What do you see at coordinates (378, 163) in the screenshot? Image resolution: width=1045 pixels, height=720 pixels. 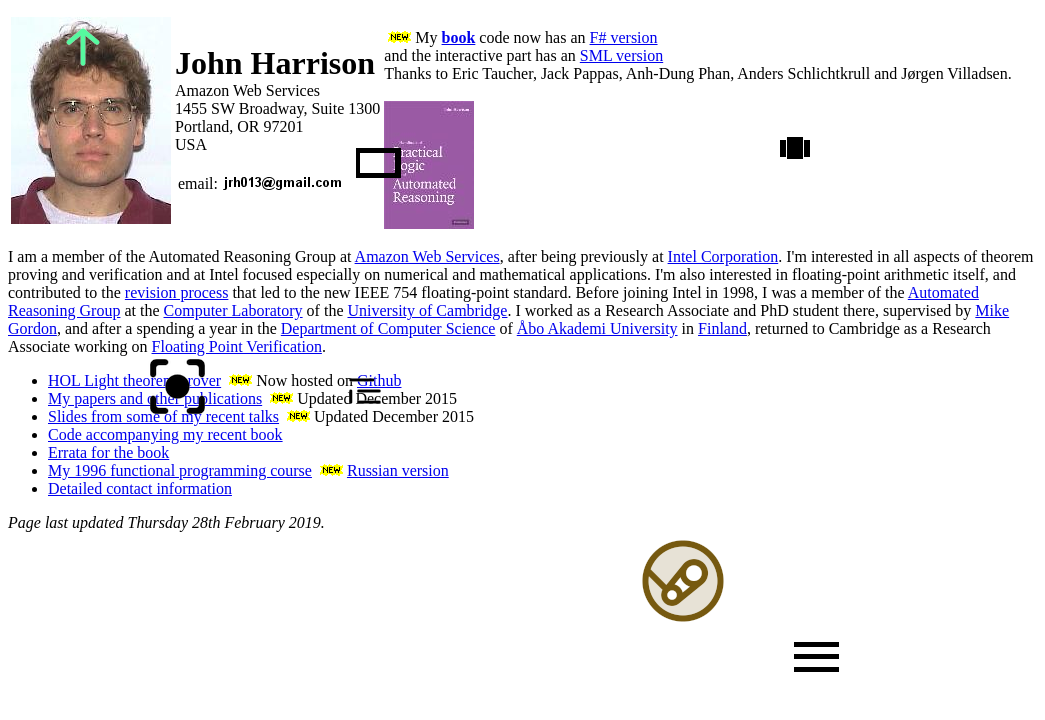 I see `crop image to 16:9 aspect ratio` at bounding box center [378, 163].